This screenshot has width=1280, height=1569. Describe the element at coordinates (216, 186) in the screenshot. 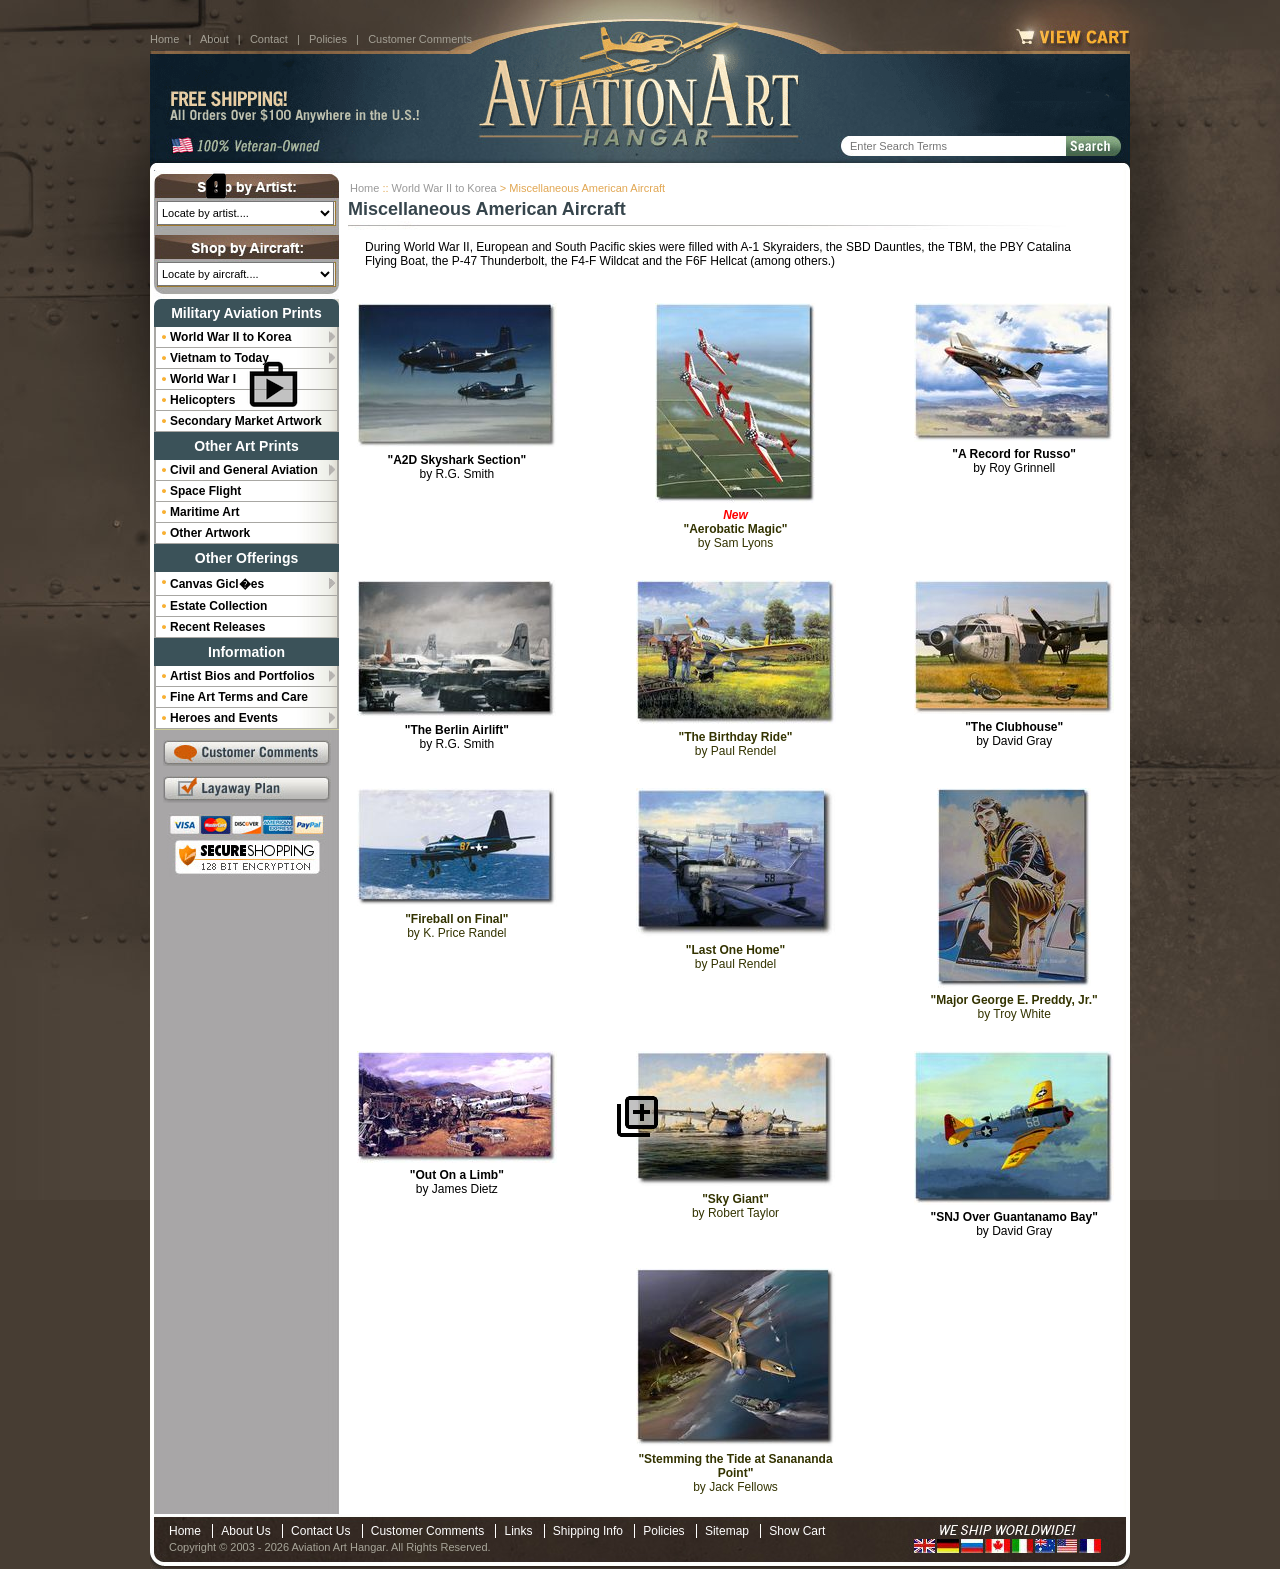

I see `indicates an issue with the SD card` at that location.